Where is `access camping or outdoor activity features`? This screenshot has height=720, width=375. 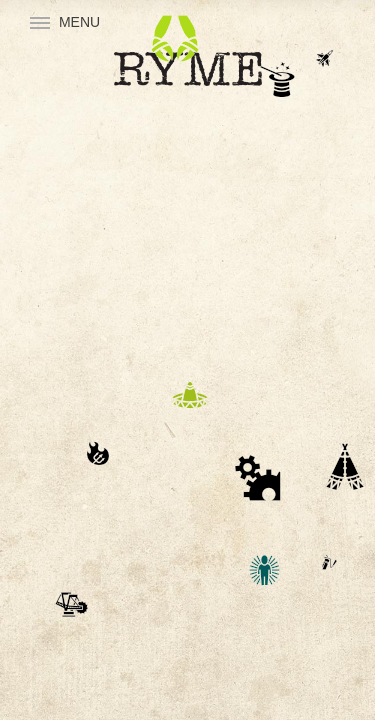 access camping or outdoor activity features is located at coordinates (345, 467).